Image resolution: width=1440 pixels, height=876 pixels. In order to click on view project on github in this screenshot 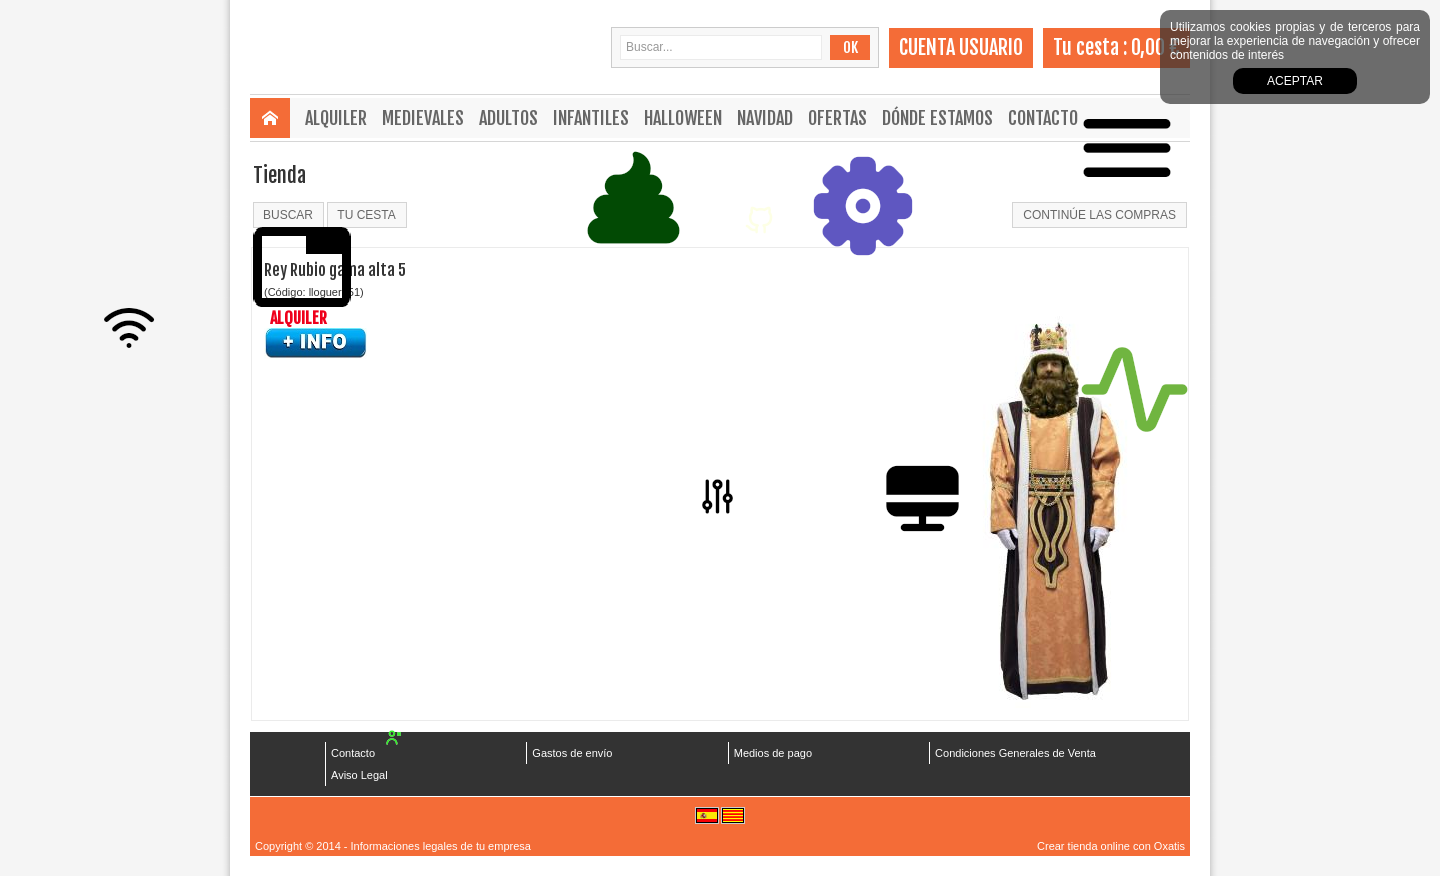, I will do `click(759, 220)`.